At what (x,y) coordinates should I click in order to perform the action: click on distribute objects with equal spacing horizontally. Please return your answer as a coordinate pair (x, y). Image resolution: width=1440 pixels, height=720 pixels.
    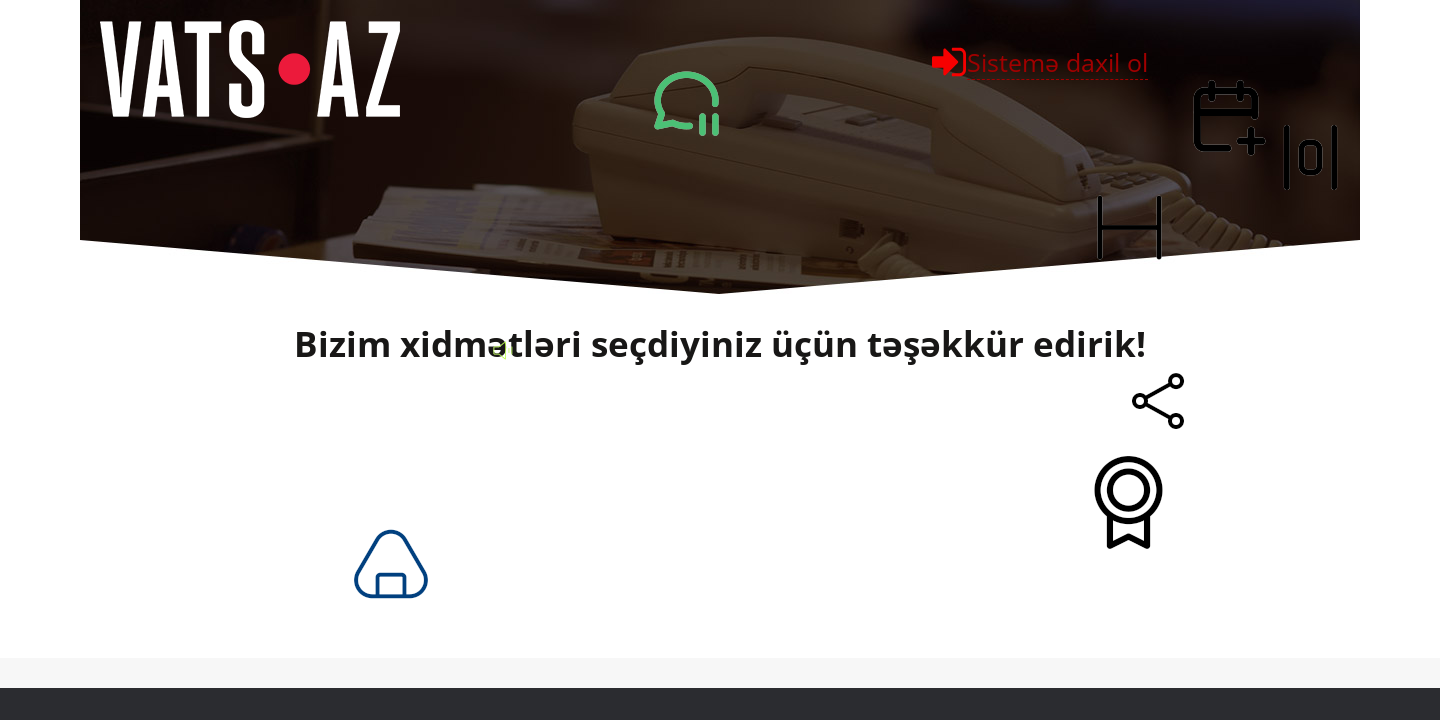
    Looking at the image, I should click on (1310, 157).